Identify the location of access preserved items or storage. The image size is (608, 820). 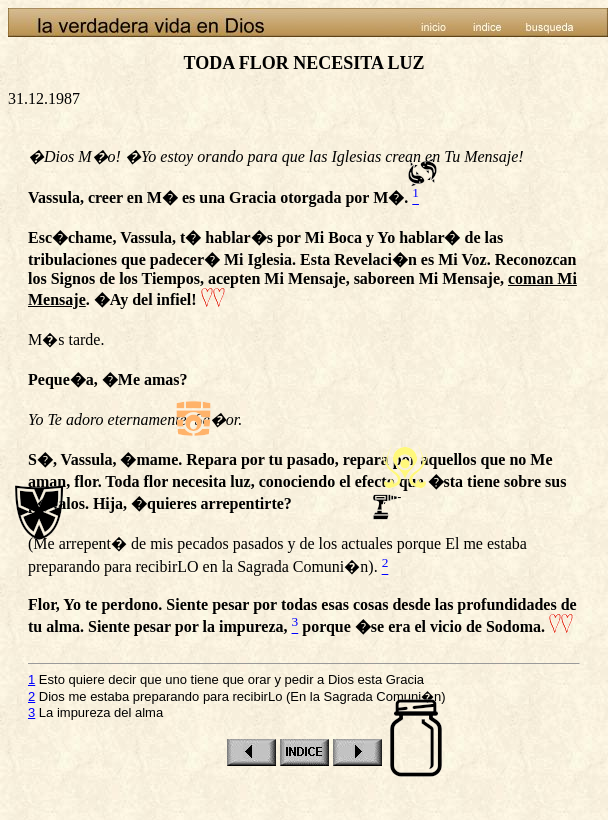
(416, 738).